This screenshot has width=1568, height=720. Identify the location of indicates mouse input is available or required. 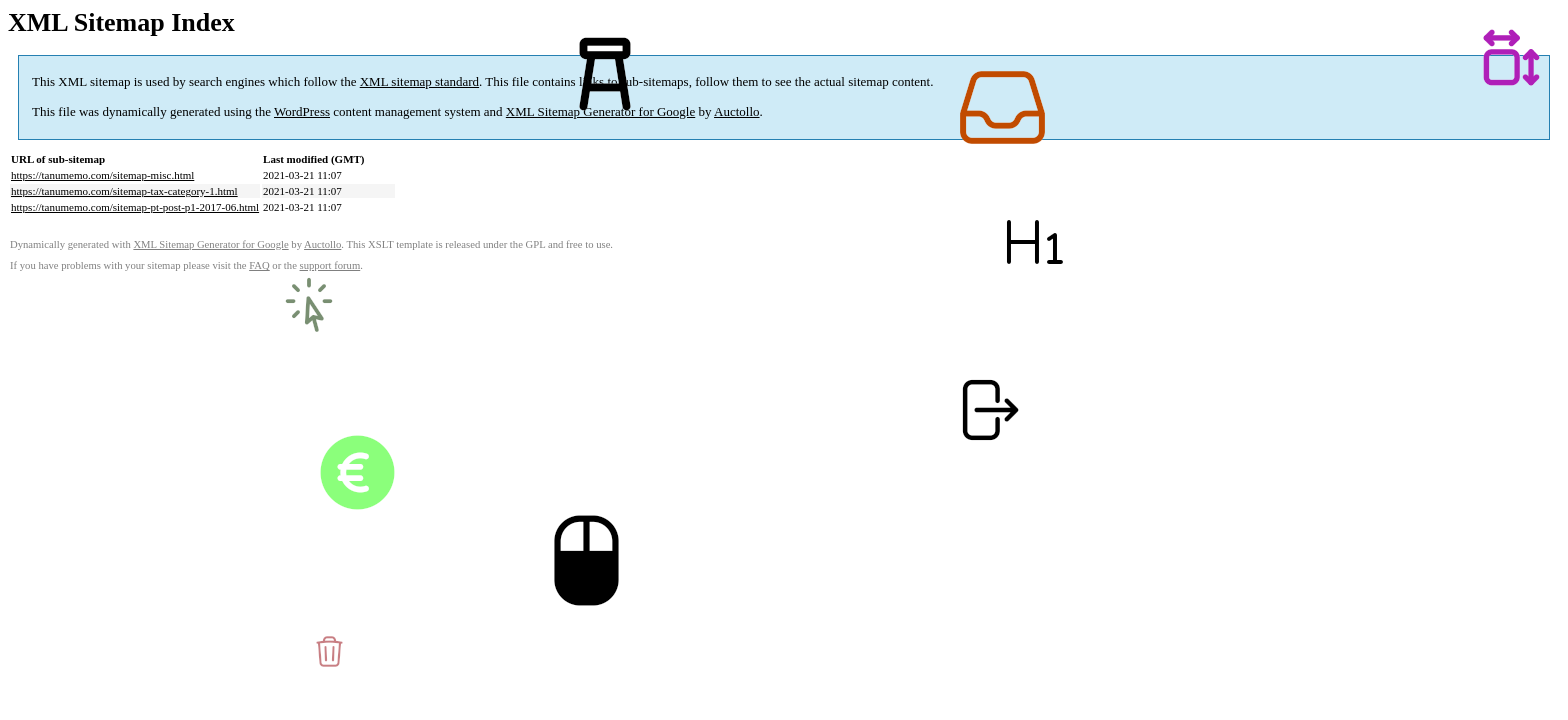
(586, 560).